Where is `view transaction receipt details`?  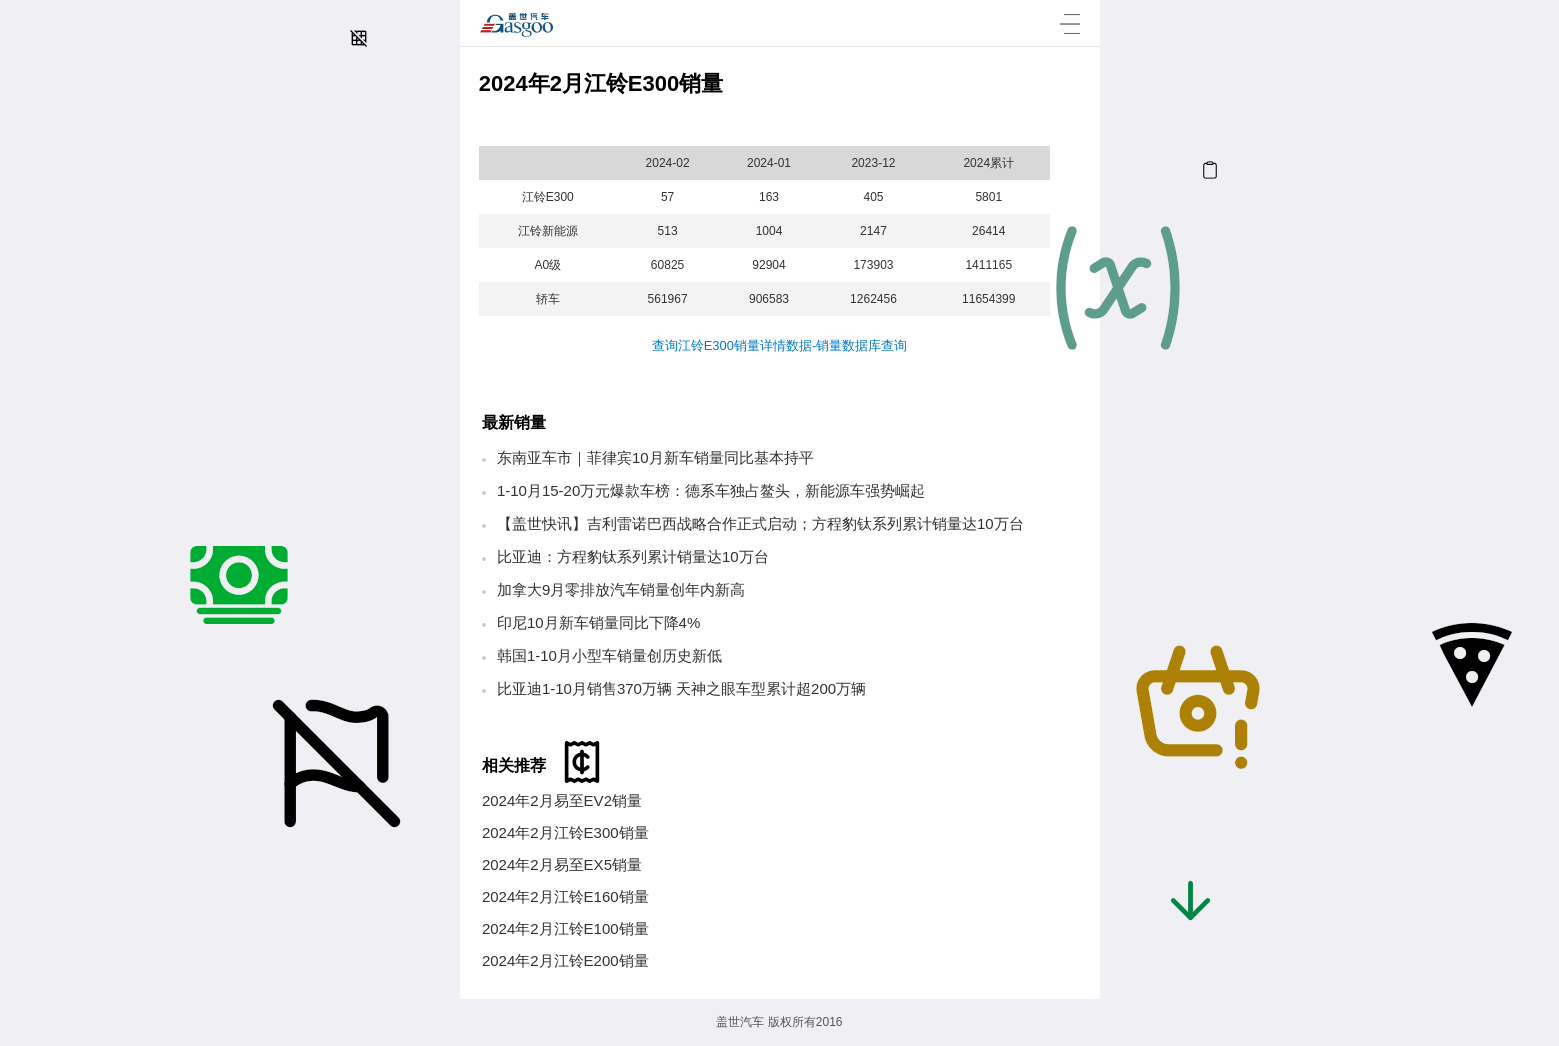 view transaction receipt details is located at coordinates (582, 762).